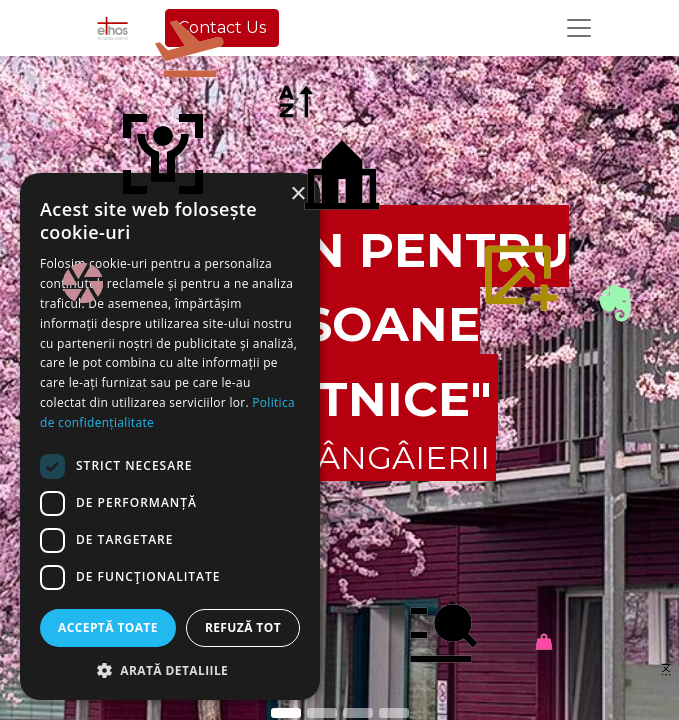 The height and width of the screenshot is (720, 679). What do you see at coordinates (544, 642) in the screenshot?
I see `view item weight or mass` at bounding box center [544, 642].